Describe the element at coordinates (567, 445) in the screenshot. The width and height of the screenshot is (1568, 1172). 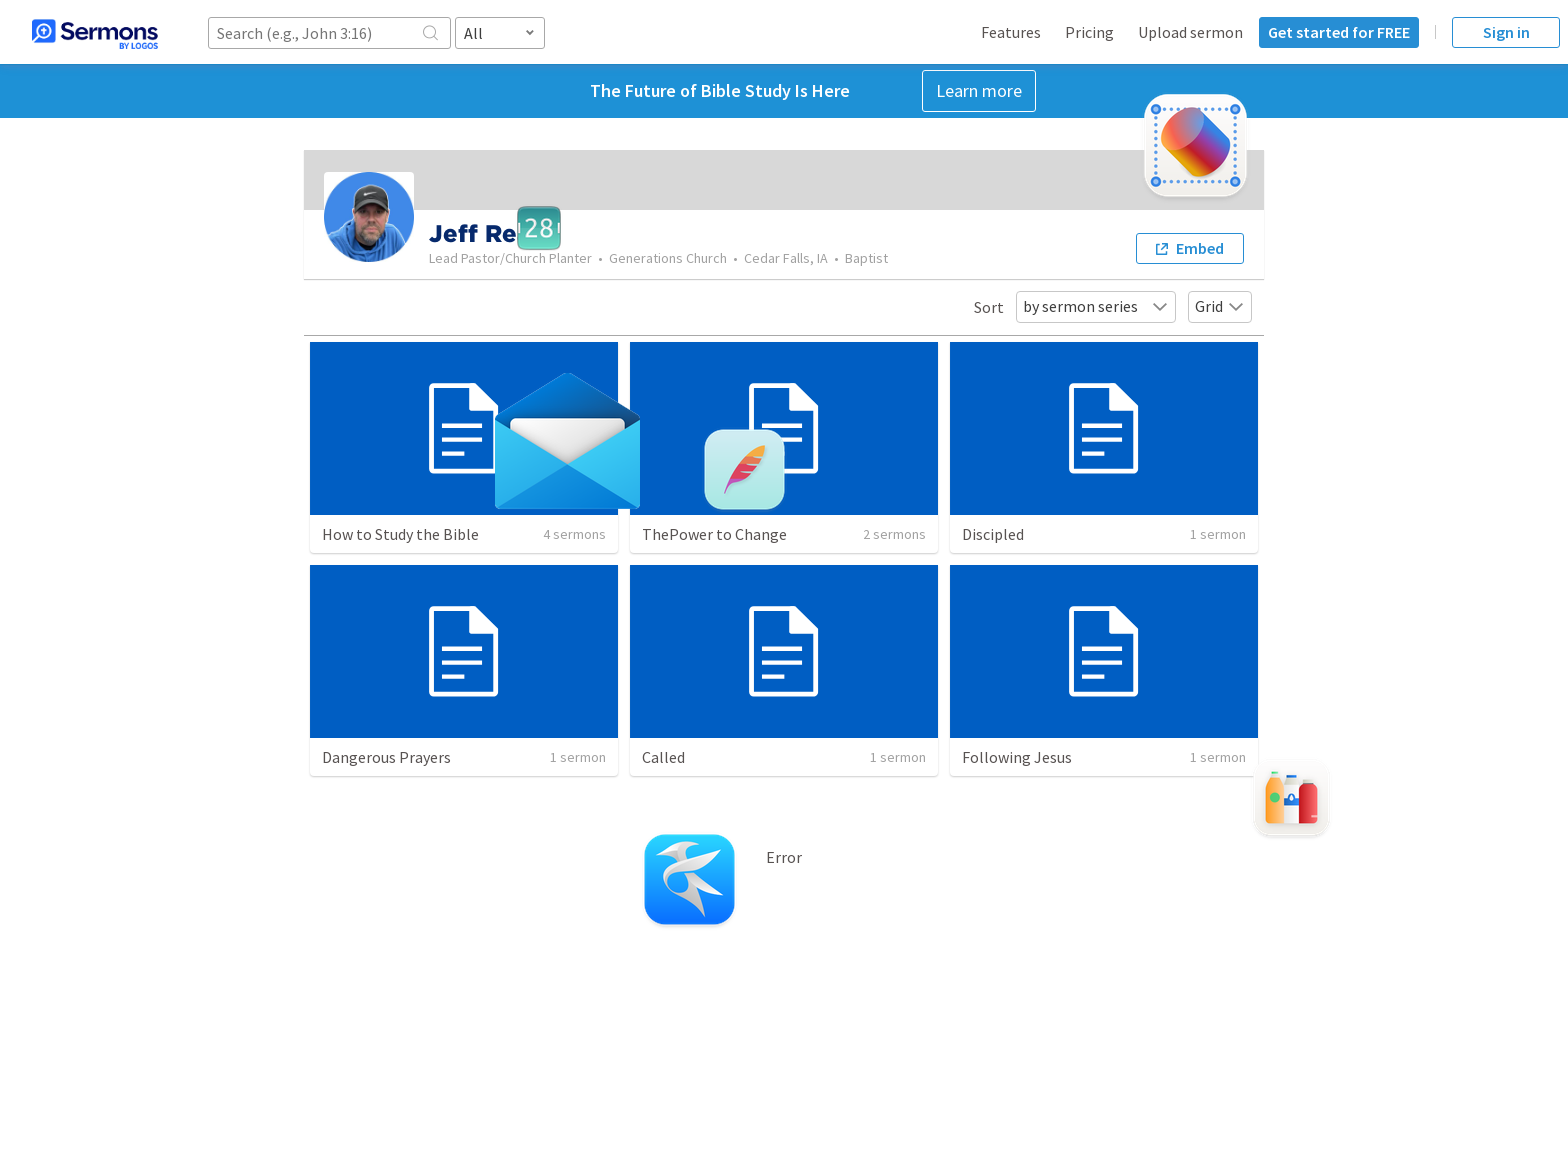
I see `open the mail app` at that location.